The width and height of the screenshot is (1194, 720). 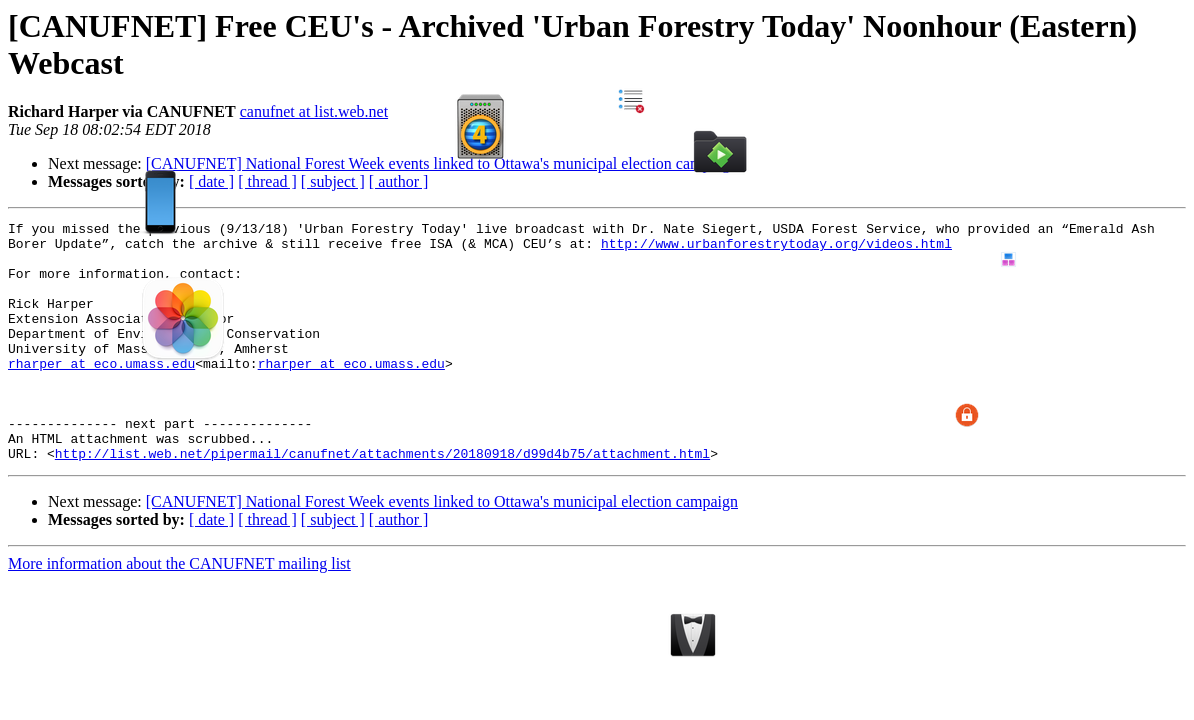 I want to click on open folder containing Emby media server files, so click(x=720, y=153).